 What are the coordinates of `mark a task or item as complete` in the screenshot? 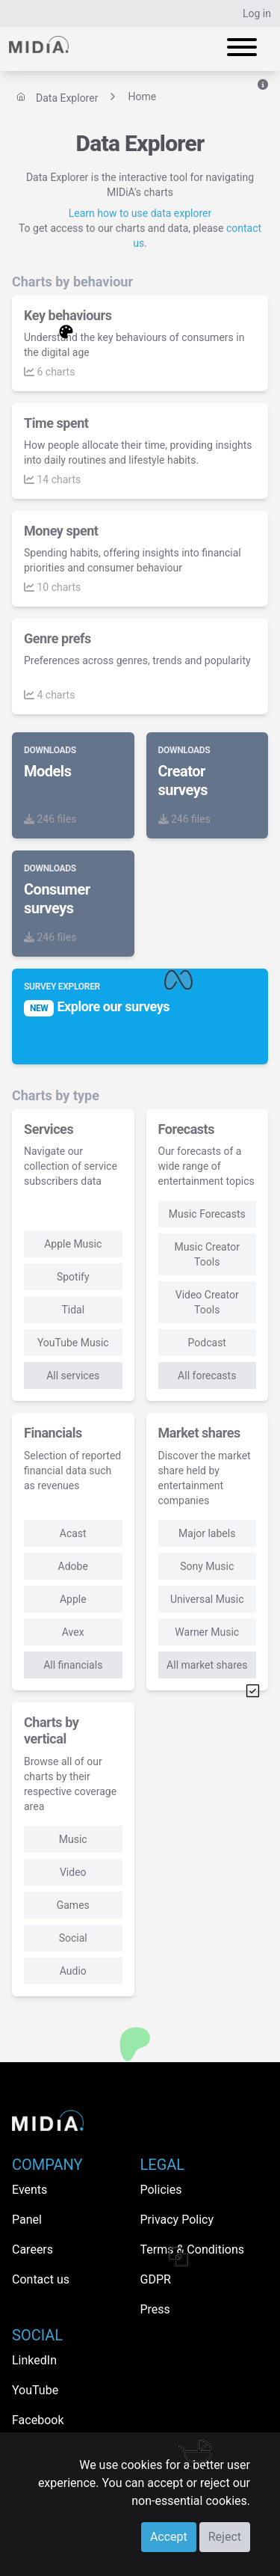 It's located at (252, 1690).